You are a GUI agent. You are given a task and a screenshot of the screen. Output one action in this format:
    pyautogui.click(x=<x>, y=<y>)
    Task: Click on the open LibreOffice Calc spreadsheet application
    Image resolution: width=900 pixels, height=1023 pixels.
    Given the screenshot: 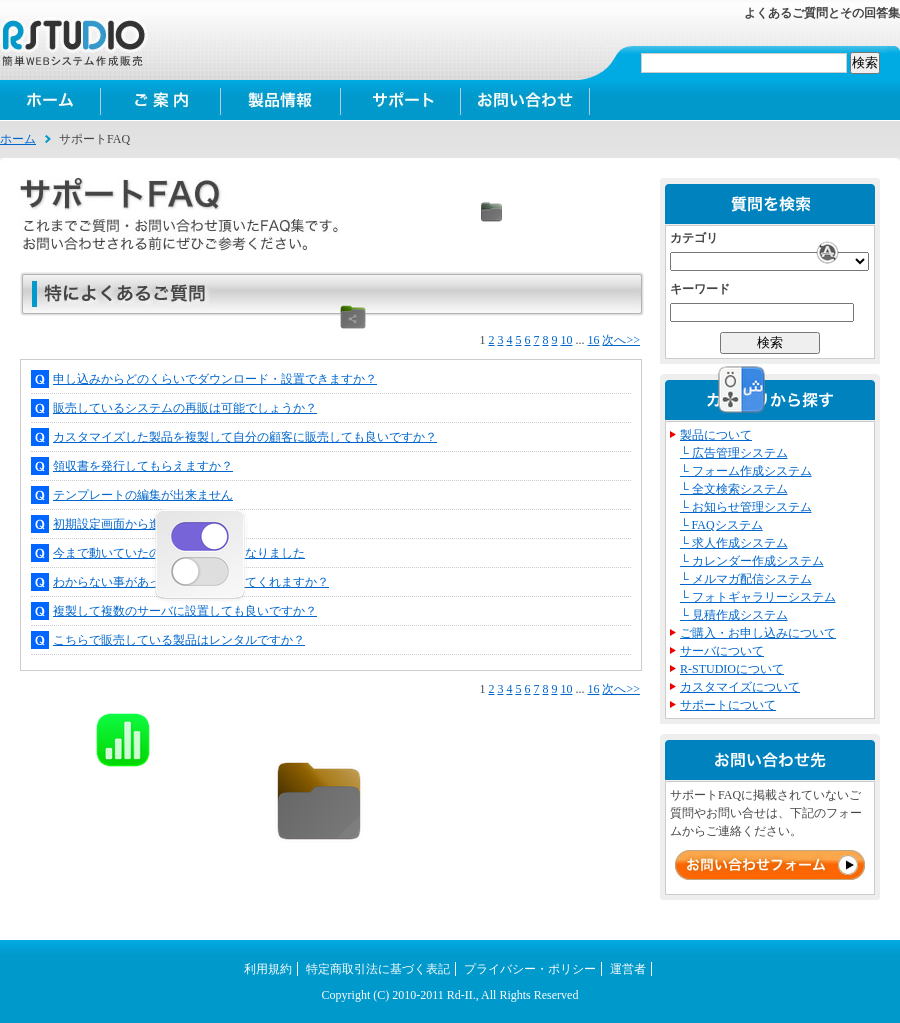 What is the action you would take?
    pyautogui.click(x=123, y=740)
    